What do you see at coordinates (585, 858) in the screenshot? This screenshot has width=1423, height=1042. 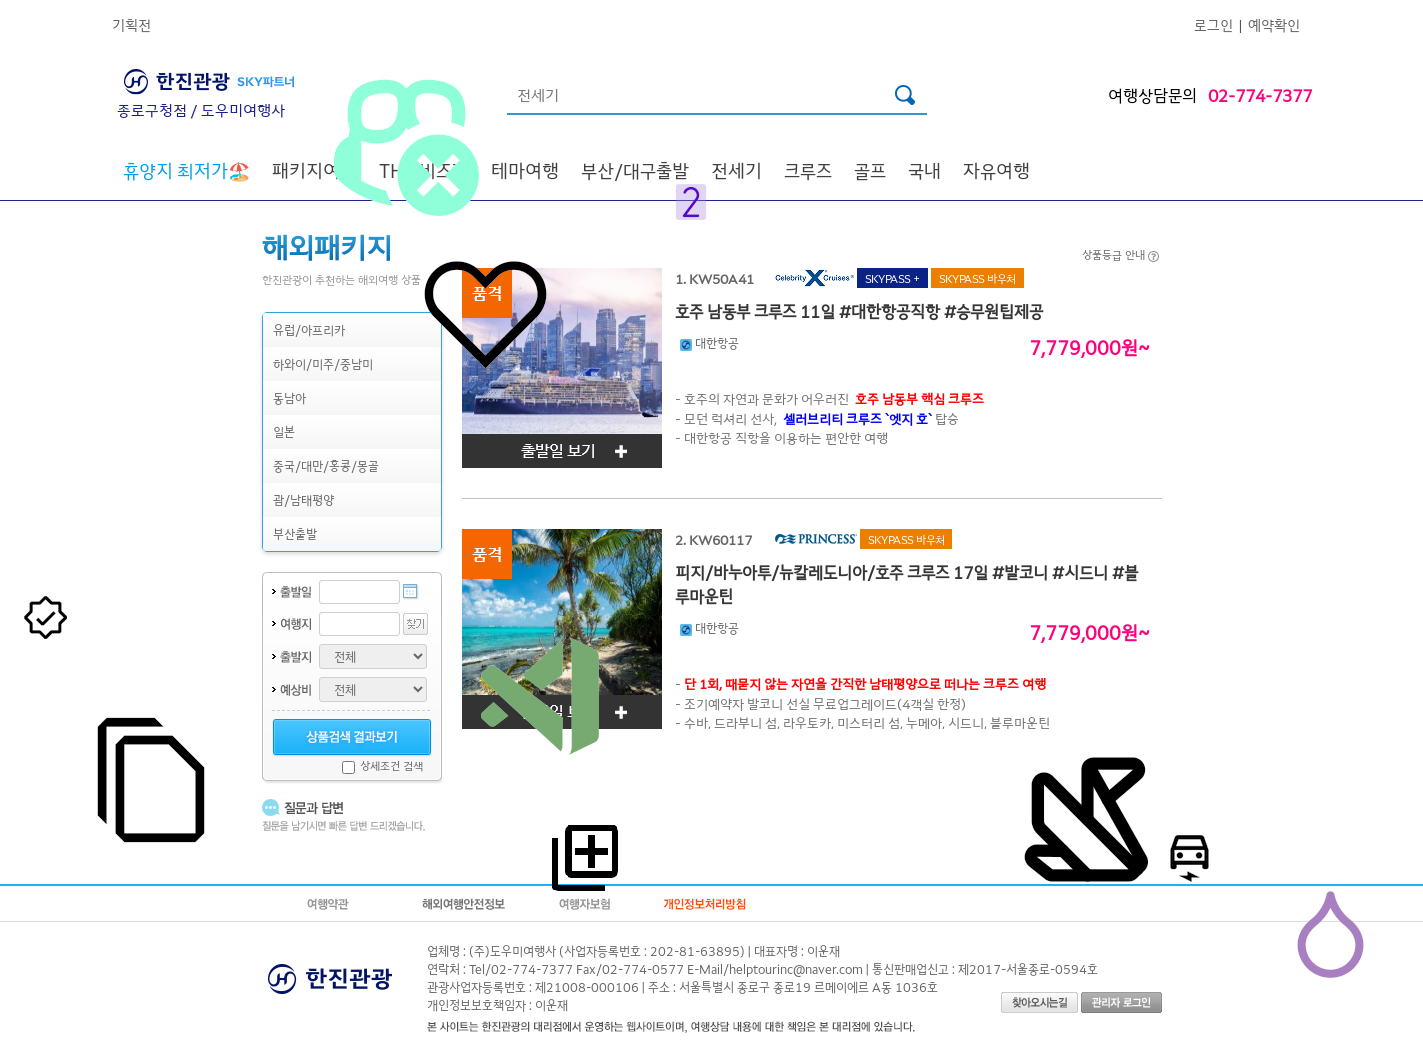 I see `add a new photo to your collection` at bounding box center [585, 858].